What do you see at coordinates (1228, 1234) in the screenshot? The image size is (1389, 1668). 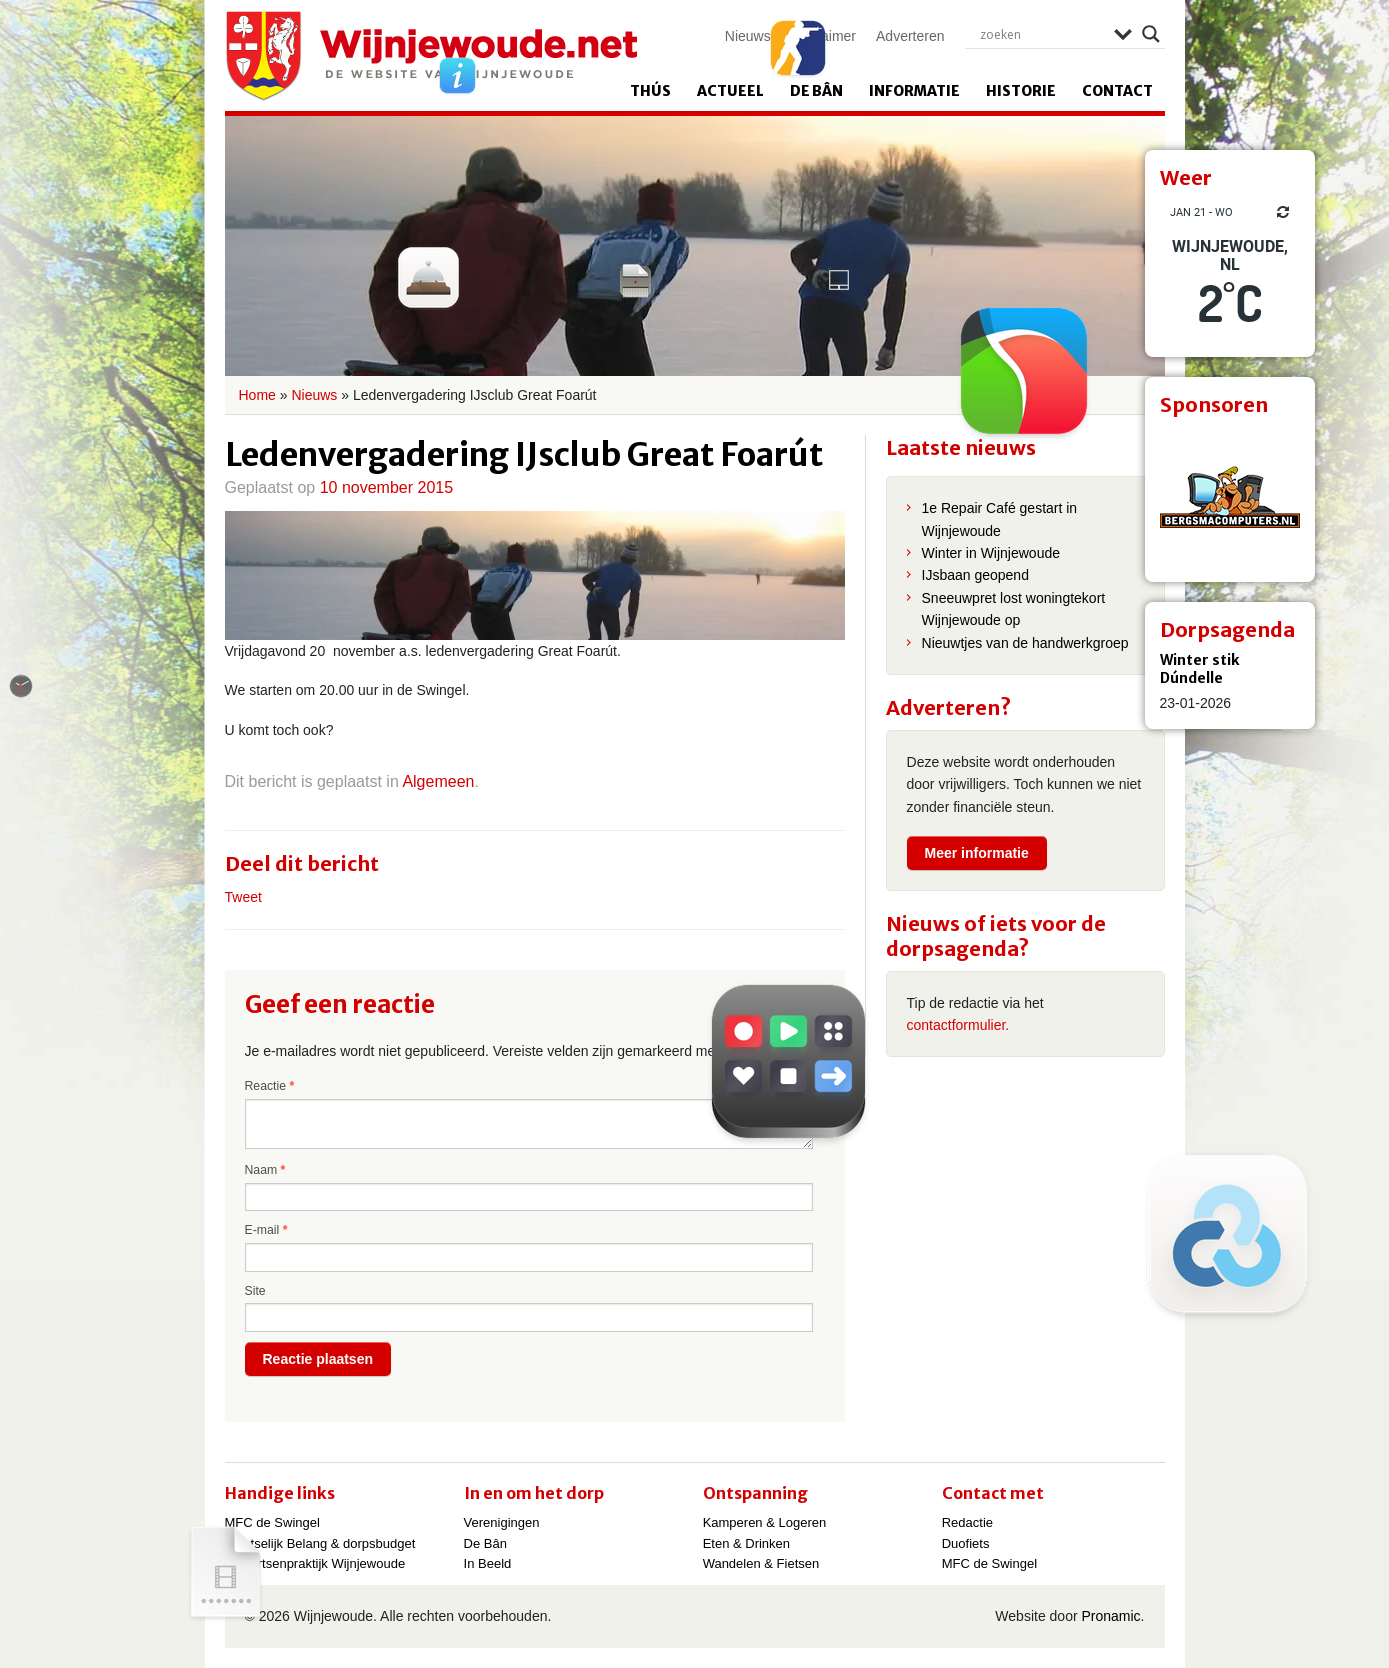 I see `open rclone browser for cloud storage management` at bounding box center [1228, 1234].